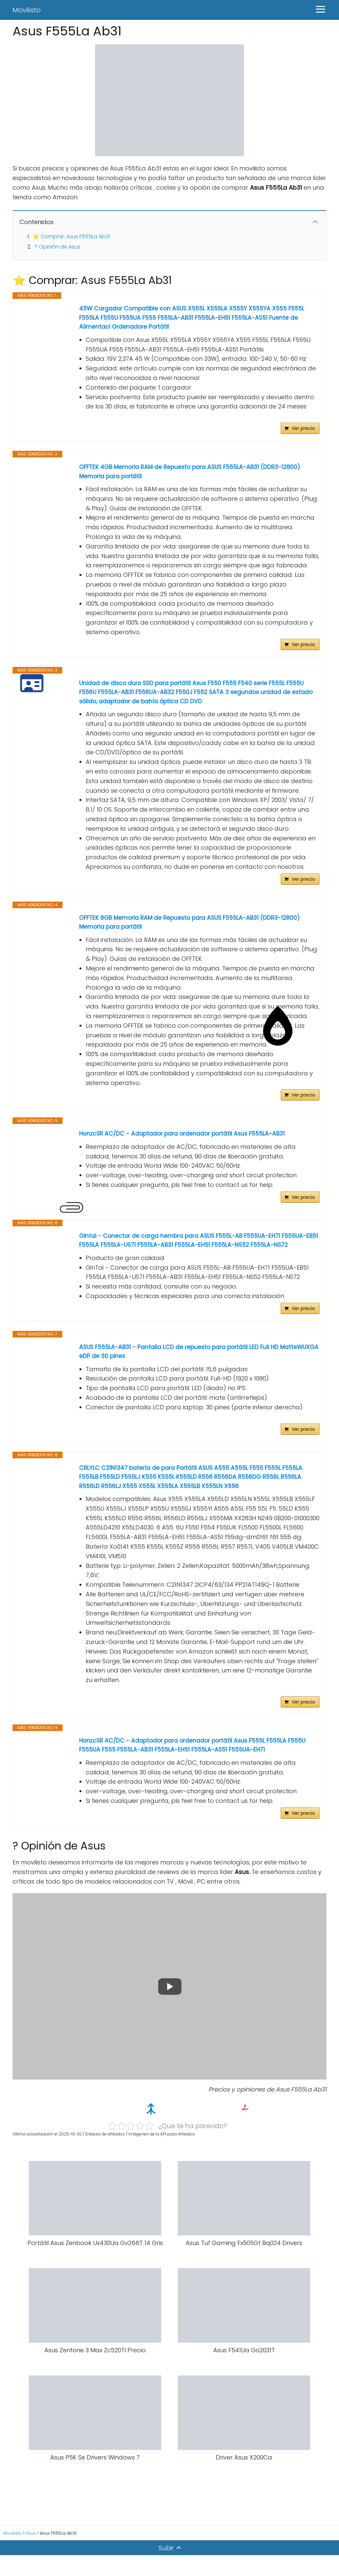  I want to click on merge two branches or paths together, so click(151, 2109).